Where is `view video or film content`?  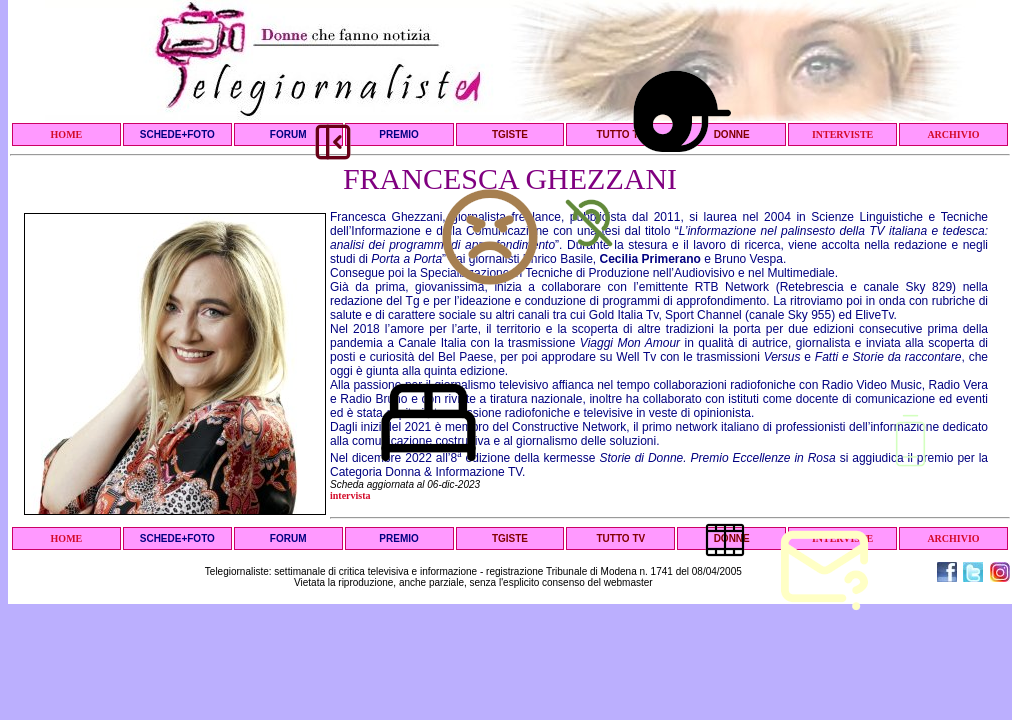
view video or film content is located at coordinates (725, 540).